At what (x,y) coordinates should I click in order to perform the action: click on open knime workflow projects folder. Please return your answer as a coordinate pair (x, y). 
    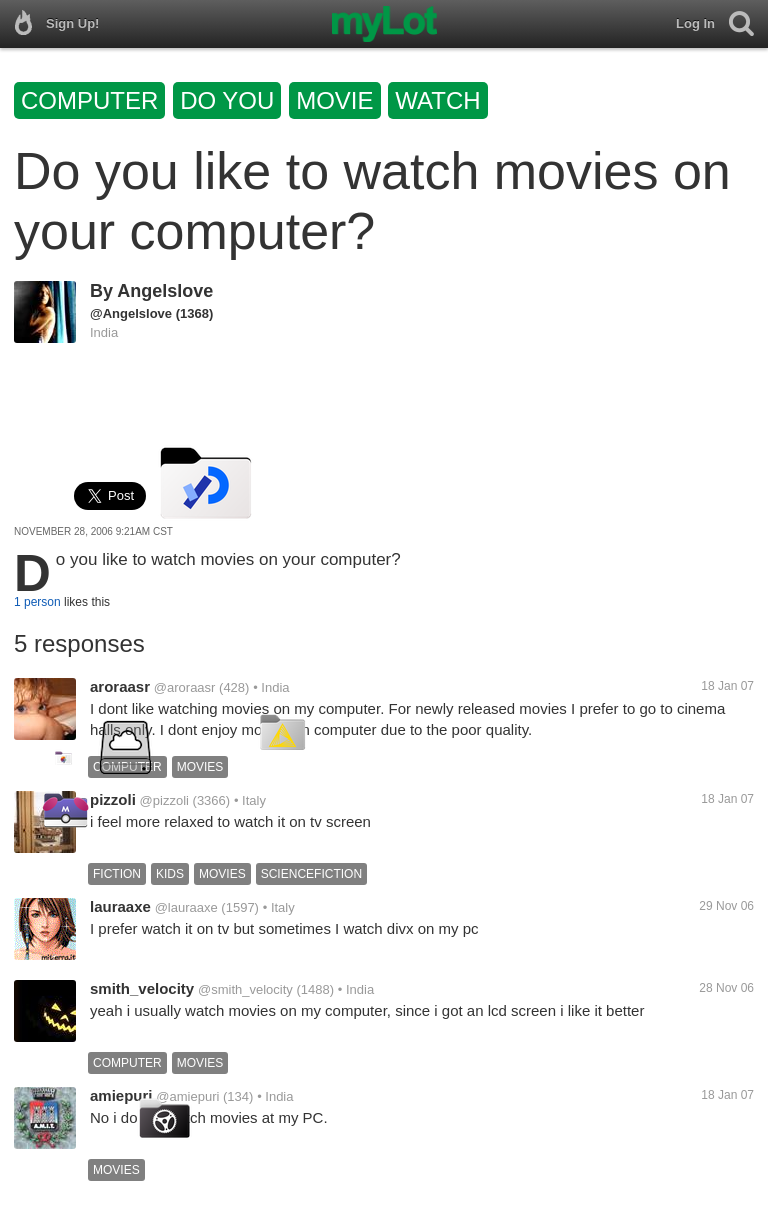
    Looking at the image, I should click on (282, 733).